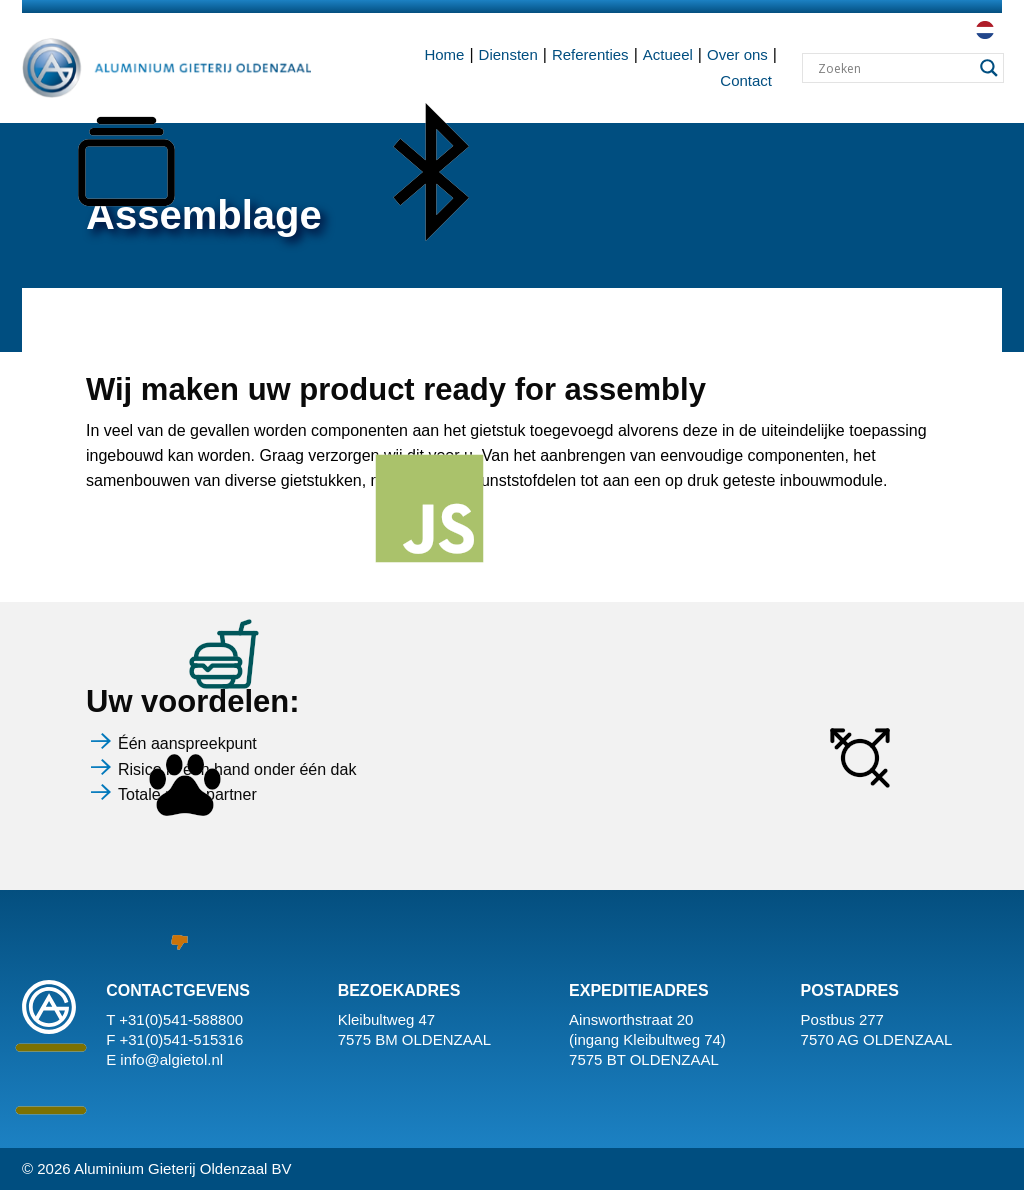  What do you see at coordinates (51, 1079) in the screenshot?
I see `switch to large or spacious list view` at bounding box center [51, 1079].